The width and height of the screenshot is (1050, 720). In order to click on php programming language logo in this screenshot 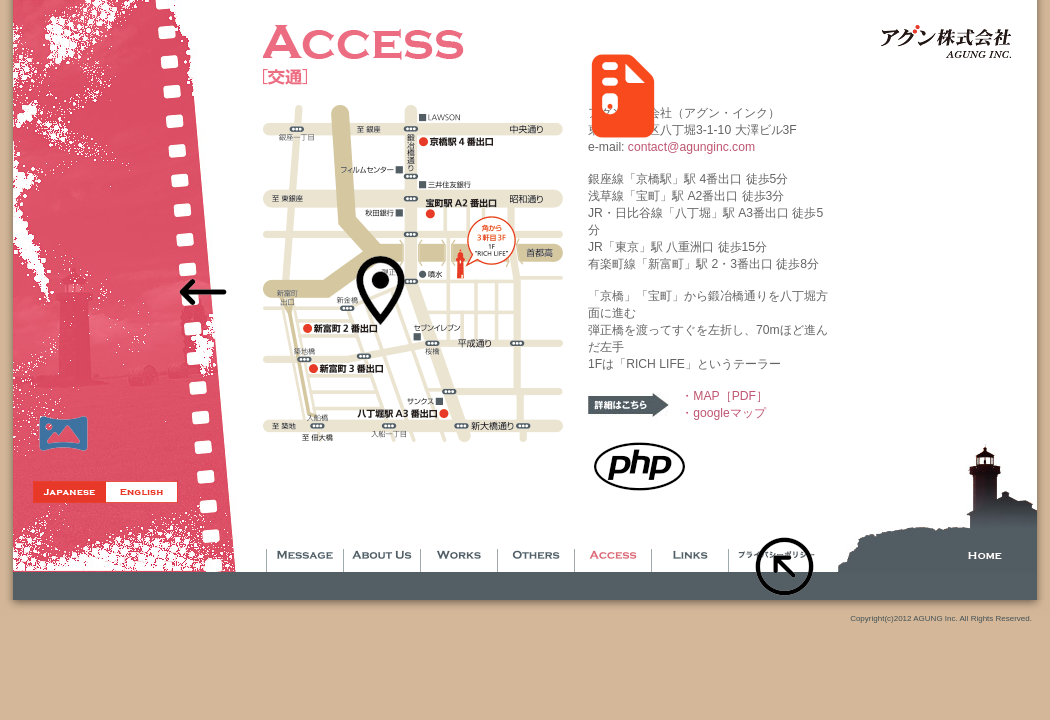, I will do `click(639, 466)`.